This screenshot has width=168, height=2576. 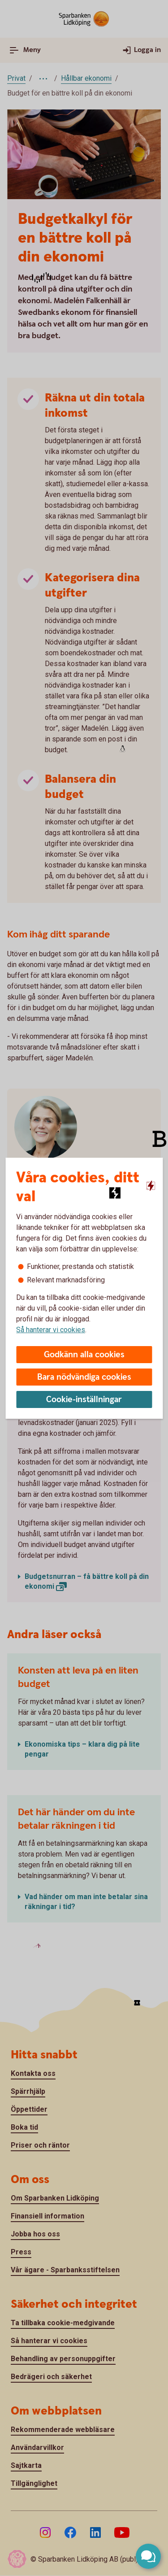 What do you see at coordinates (159, 1139) in the screenshot?
I see `braintree payment gateway integration` at bounding box center [159, 1139].